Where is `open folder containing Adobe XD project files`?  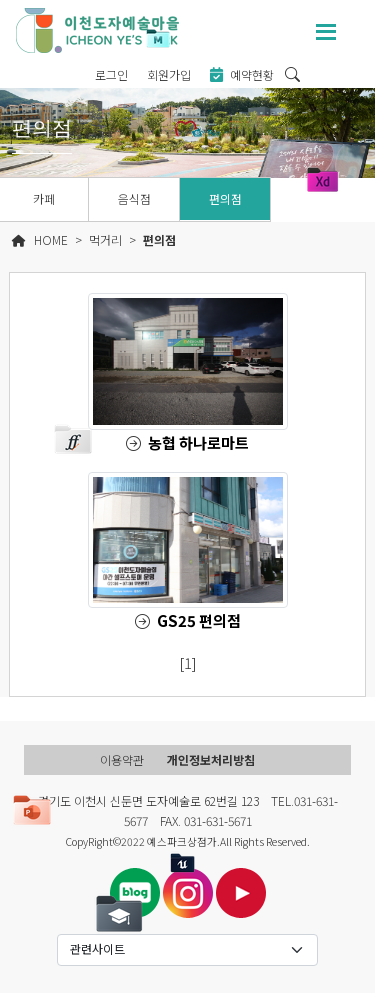
open folder containing Adobe XD project files is located at coordinates (322, 180).